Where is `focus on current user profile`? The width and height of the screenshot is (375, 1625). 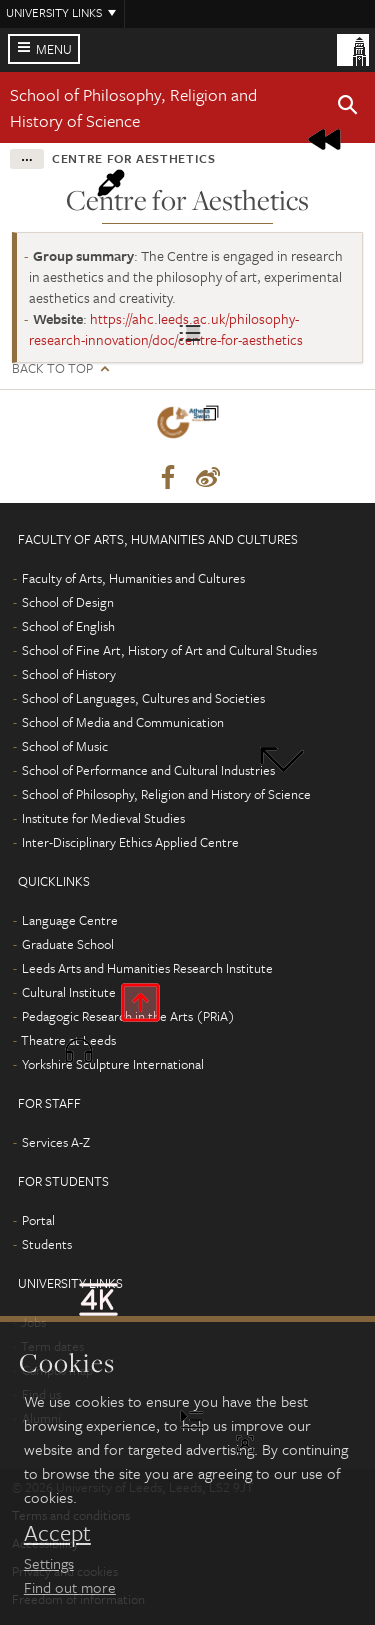 focus on current user profile is located at coordinates (245, 1444).